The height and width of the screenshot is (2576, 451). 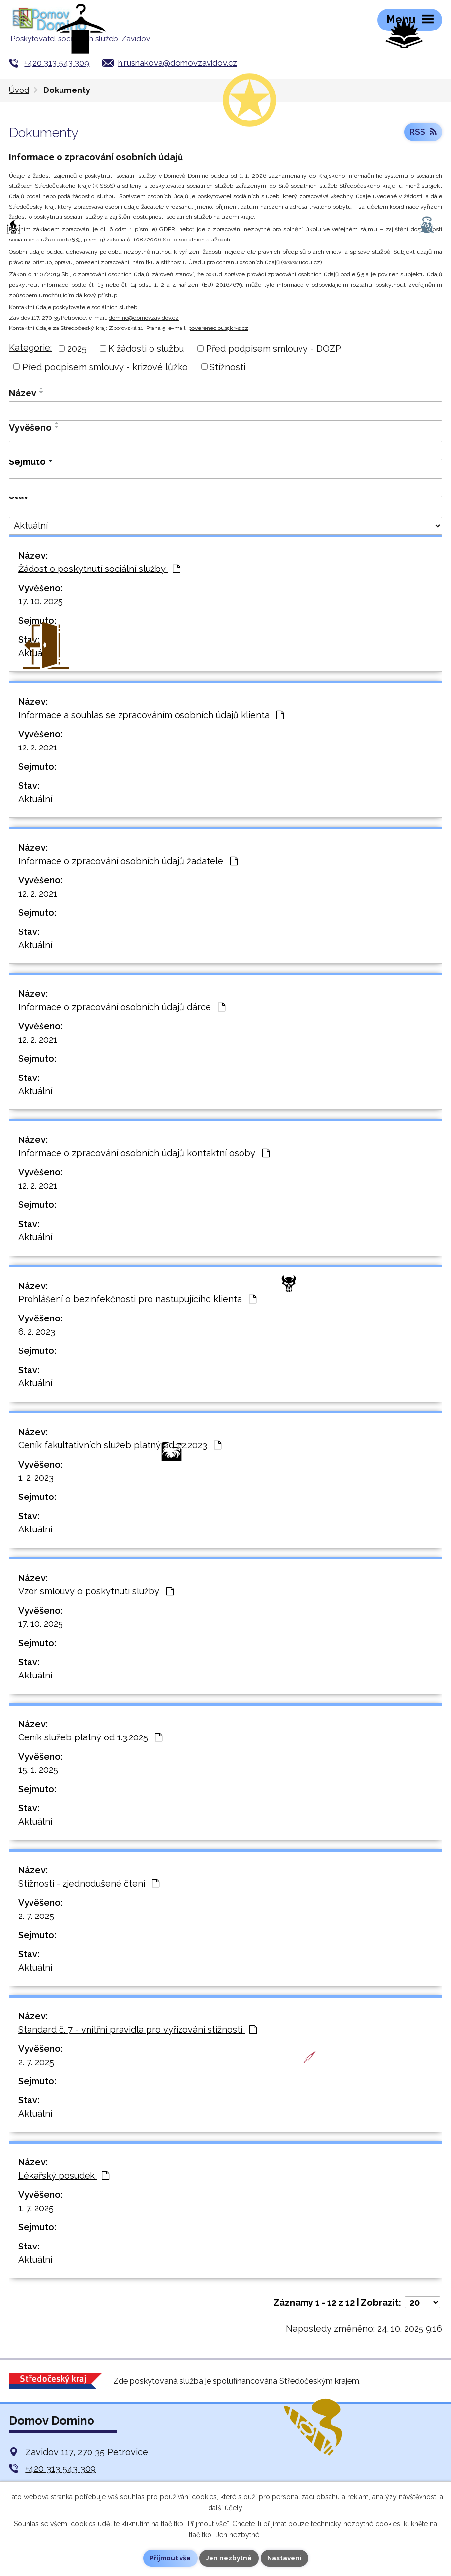 I want to click on enter a fire-themed portal or dungeon, so click(x=172, y=1451).